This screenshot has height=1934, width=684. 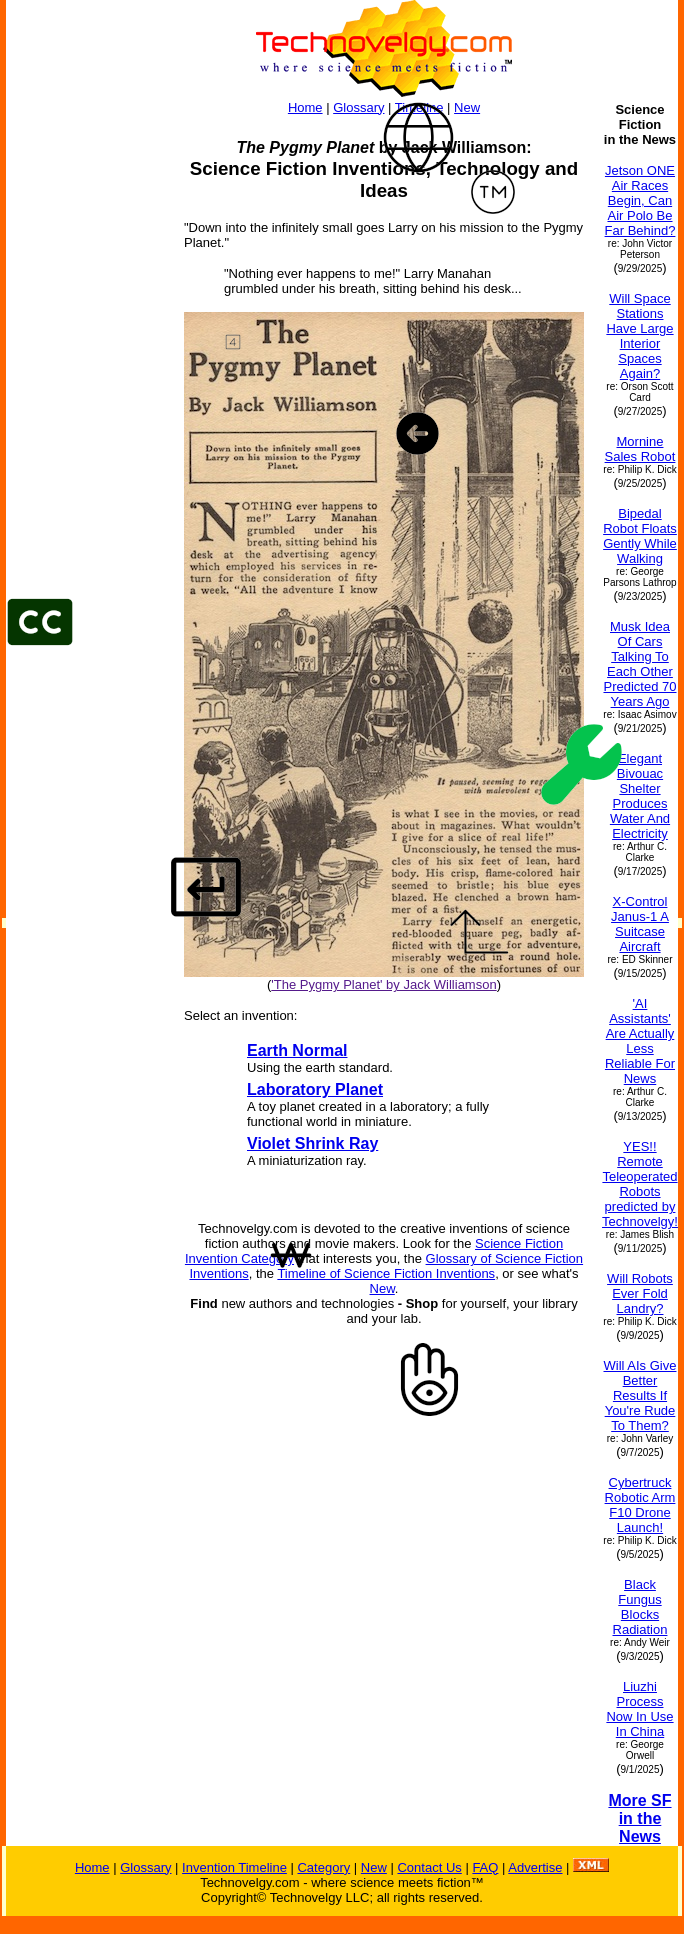 I want to click on select option number four, so click(x=233, y=342).